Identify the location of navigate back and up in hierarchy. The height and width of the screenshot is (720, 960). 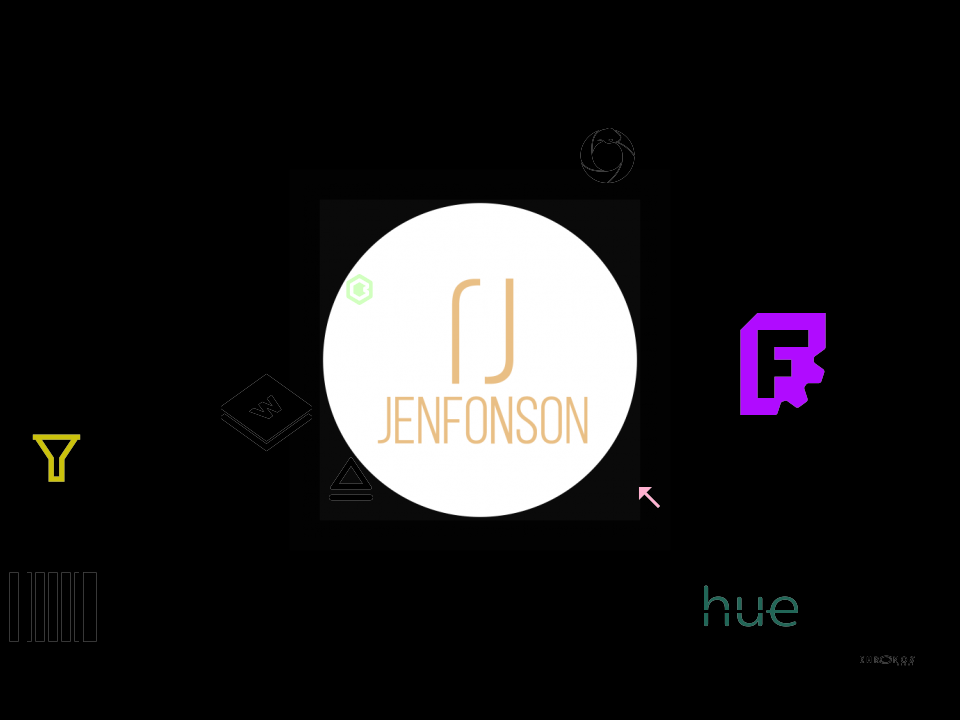
(649, 497).